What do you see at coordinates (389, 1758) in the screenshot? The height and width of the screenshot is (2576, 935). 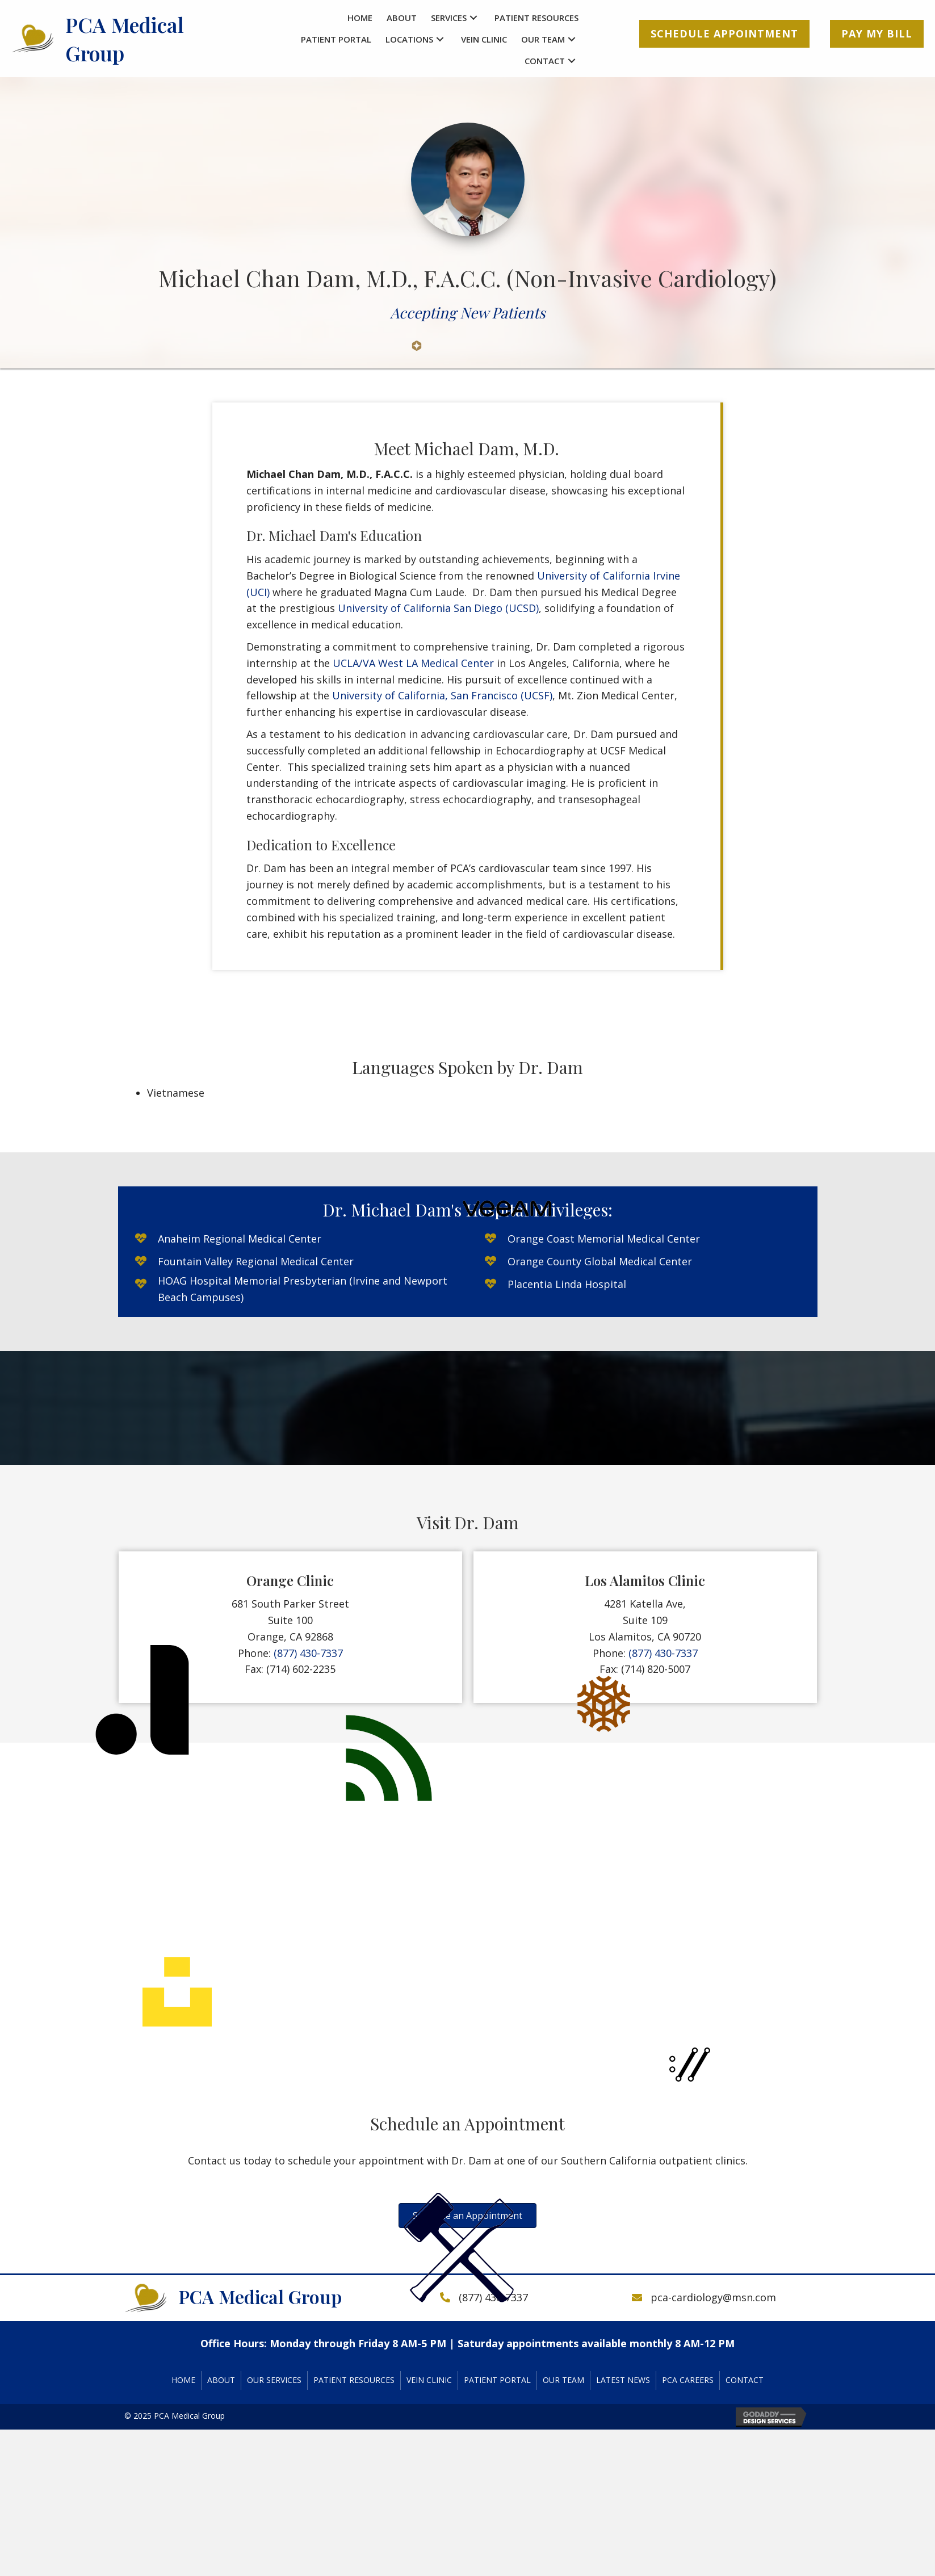 I see `subscribe to RSS feed` at bounding box center [389, 1758].